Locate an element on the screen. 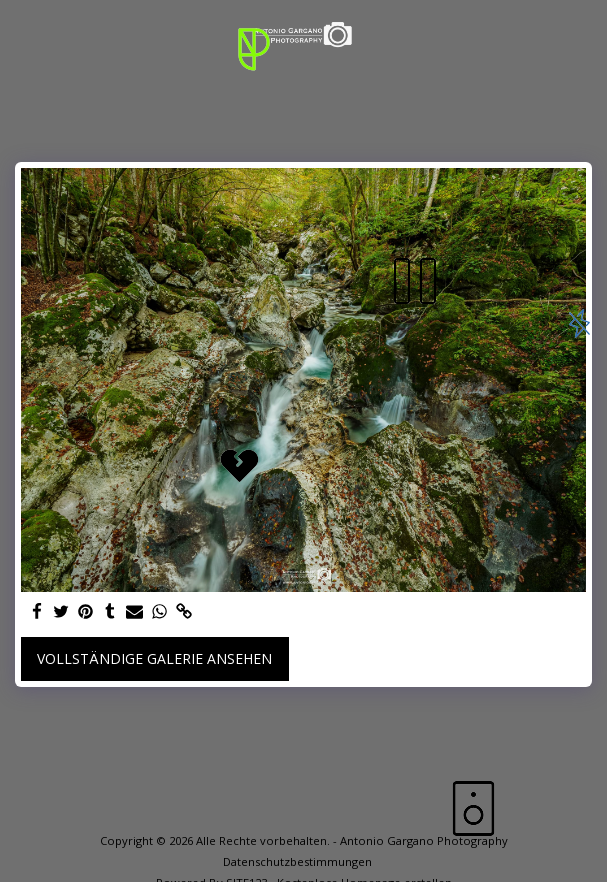  adjust speaker or audio output settings is located at coordinates (473, 808).